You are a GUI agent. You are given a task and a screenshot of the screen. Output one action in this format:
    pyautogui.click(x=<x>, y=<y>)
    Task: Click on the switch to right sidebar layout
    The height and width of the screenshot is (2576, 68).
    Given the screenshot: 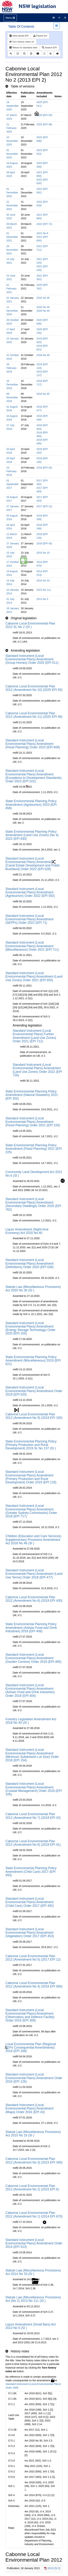 What is the action you would take?
    pyautogui.click(x=24, y=561)
    